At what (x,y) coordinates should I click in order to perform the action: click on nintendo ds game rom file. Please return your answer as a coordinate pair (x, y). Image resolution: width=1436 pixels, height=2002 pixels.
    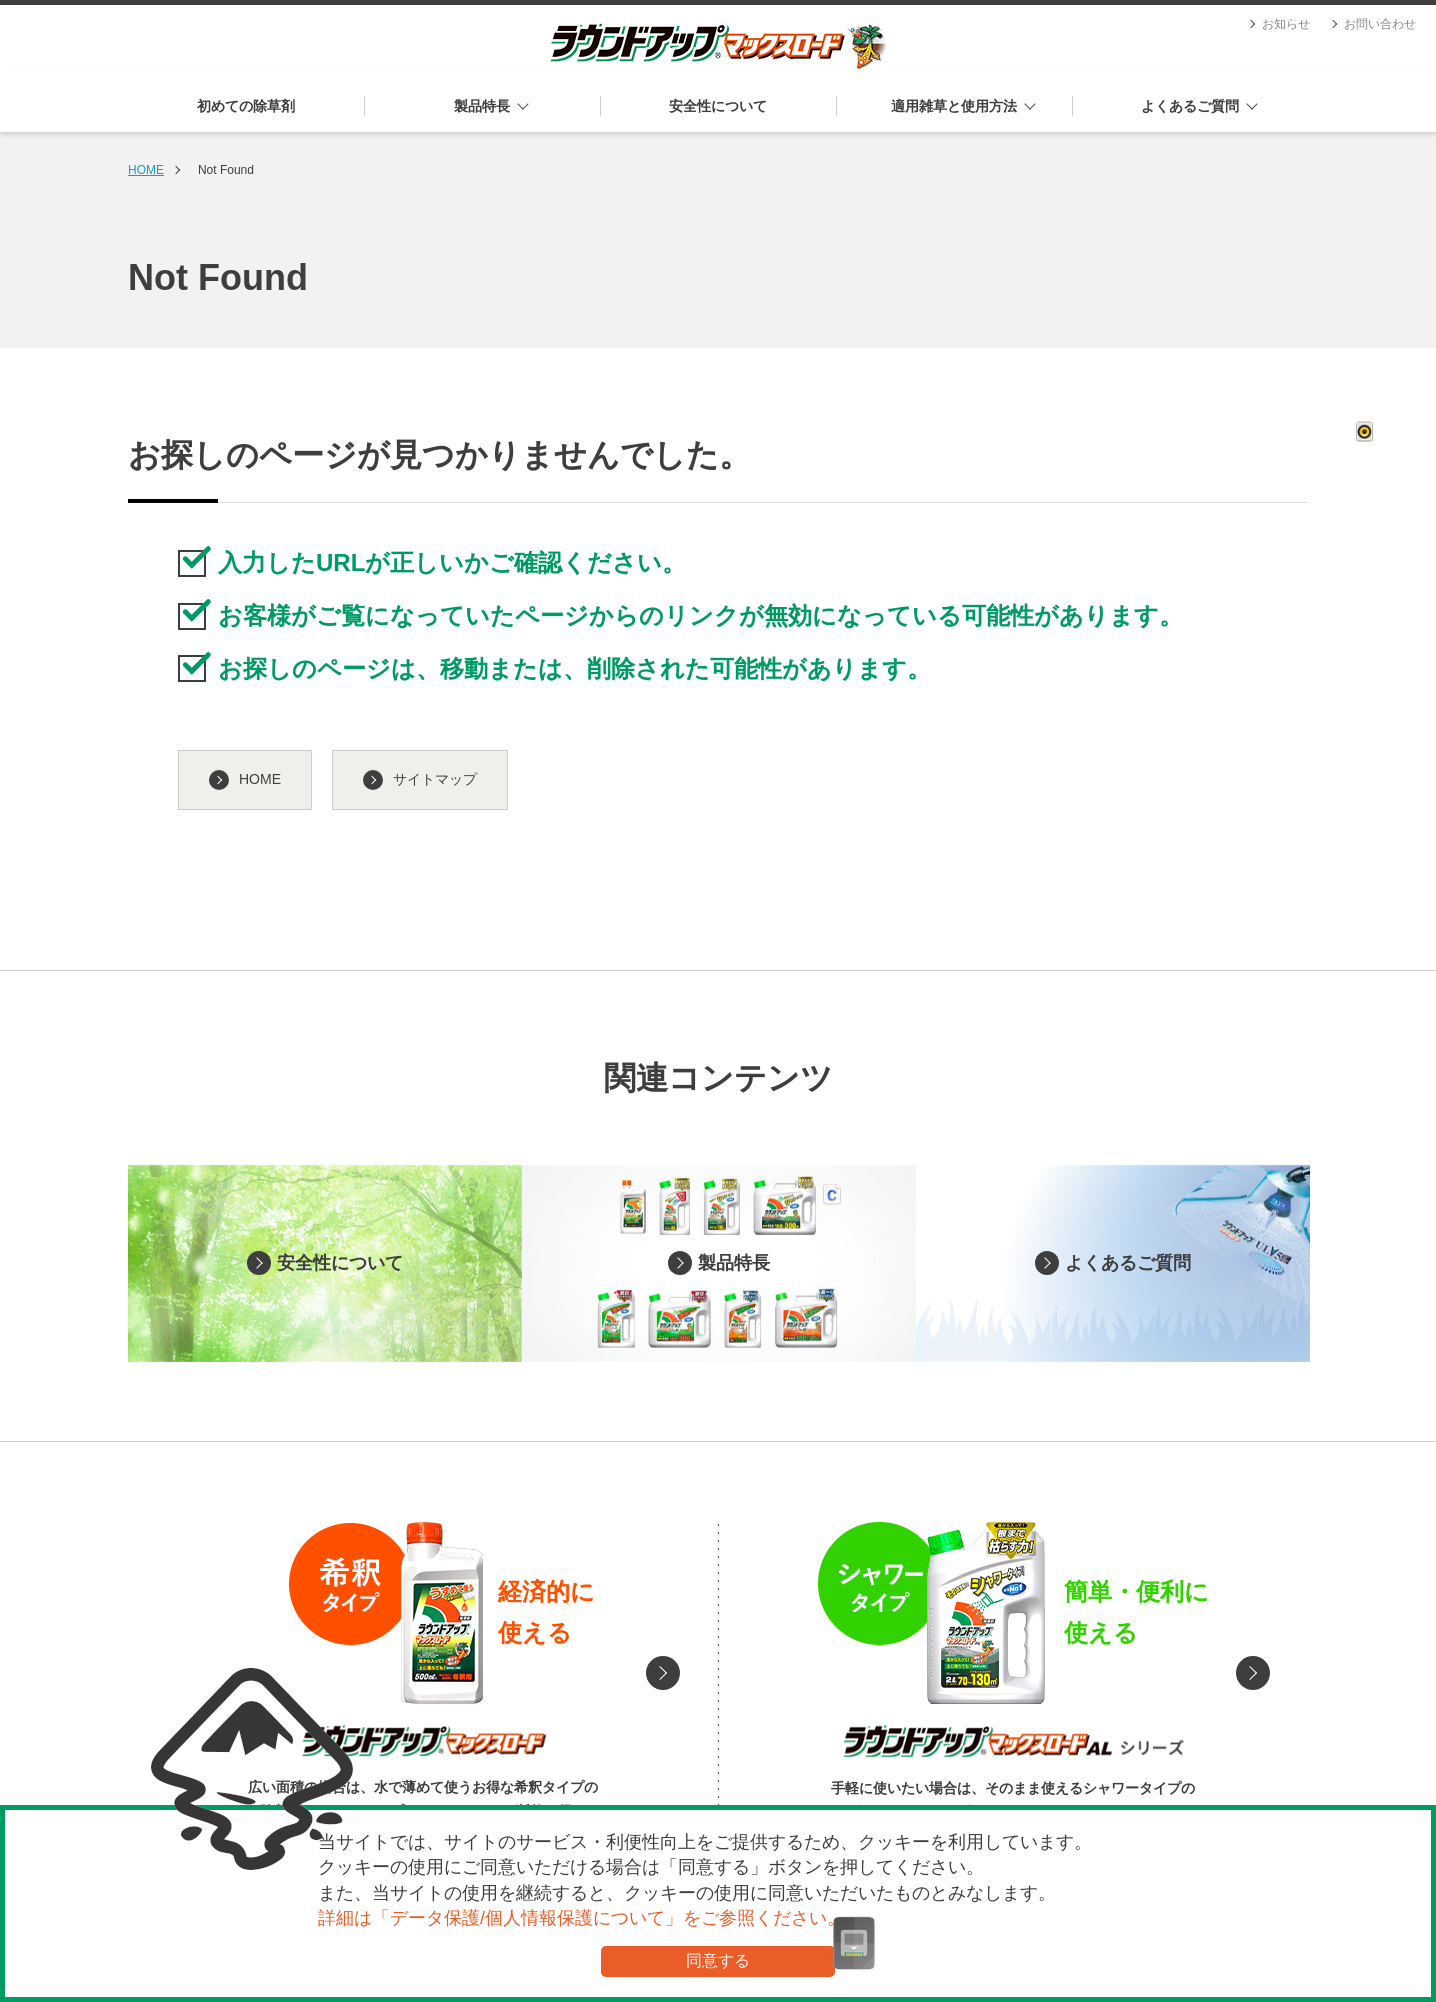
    Looking at the image, I should click on (854, 1943).